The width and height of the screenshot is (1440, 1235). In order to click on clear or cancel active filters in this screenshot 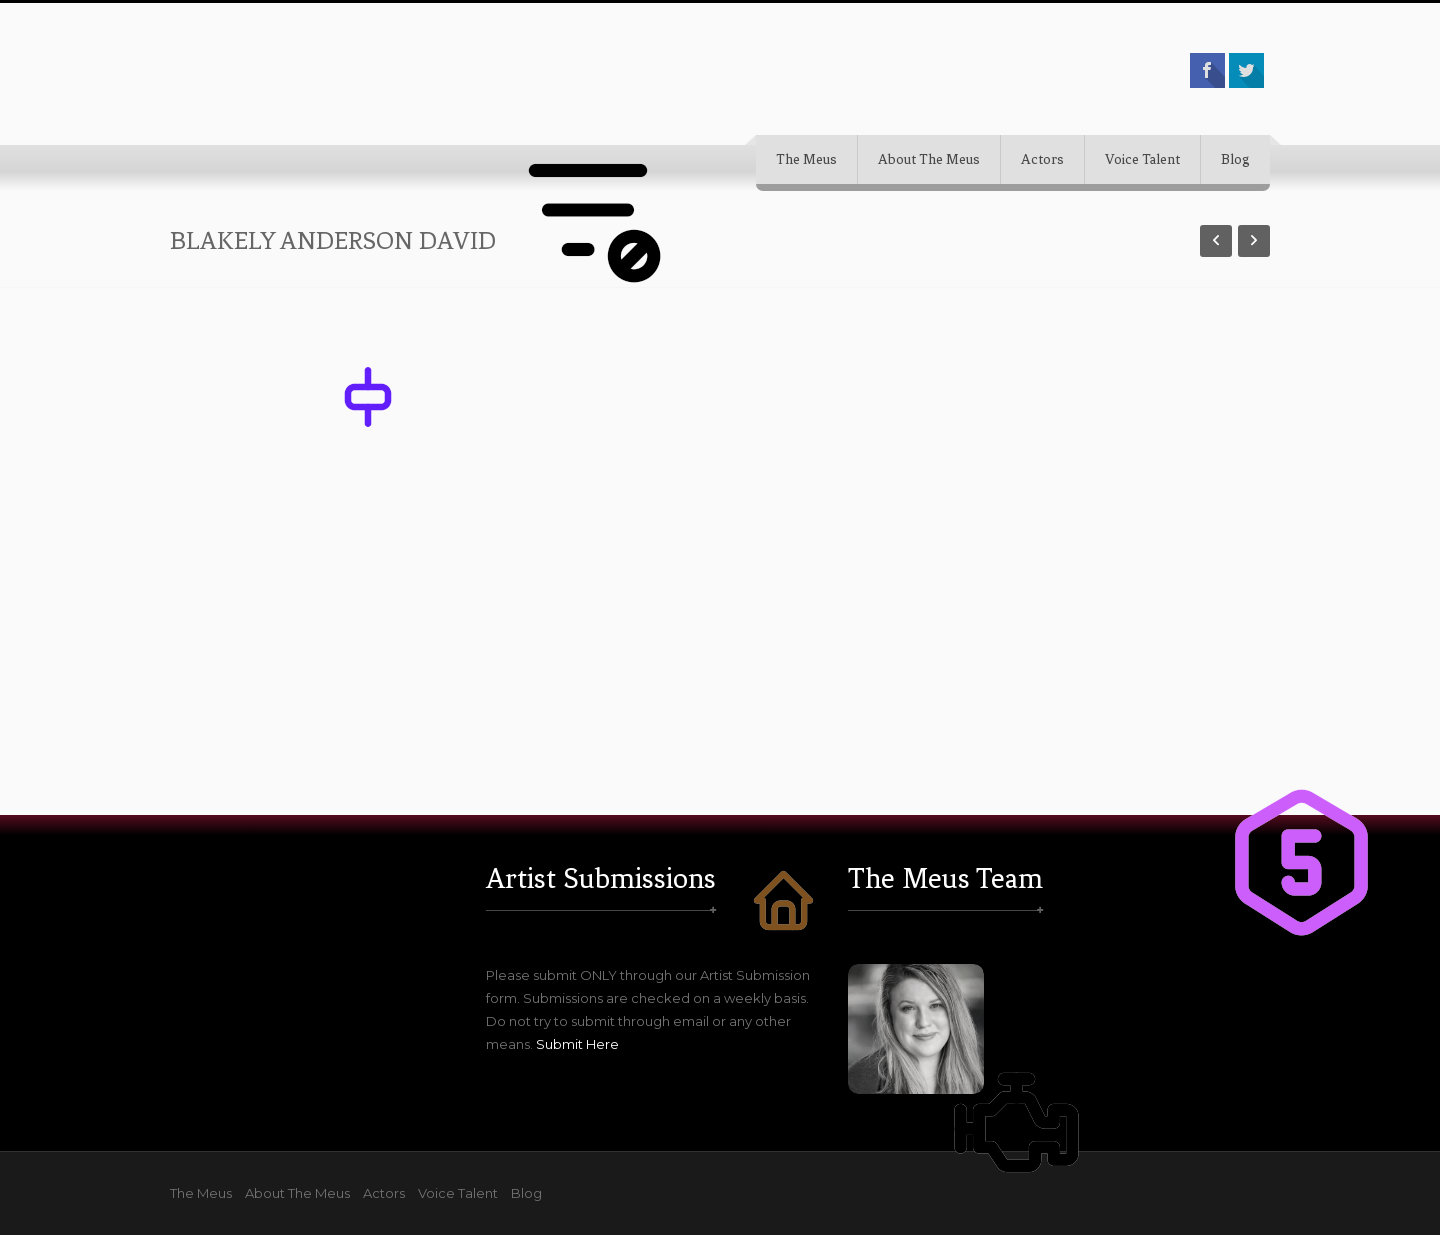, I will do `click(588, 210)`.